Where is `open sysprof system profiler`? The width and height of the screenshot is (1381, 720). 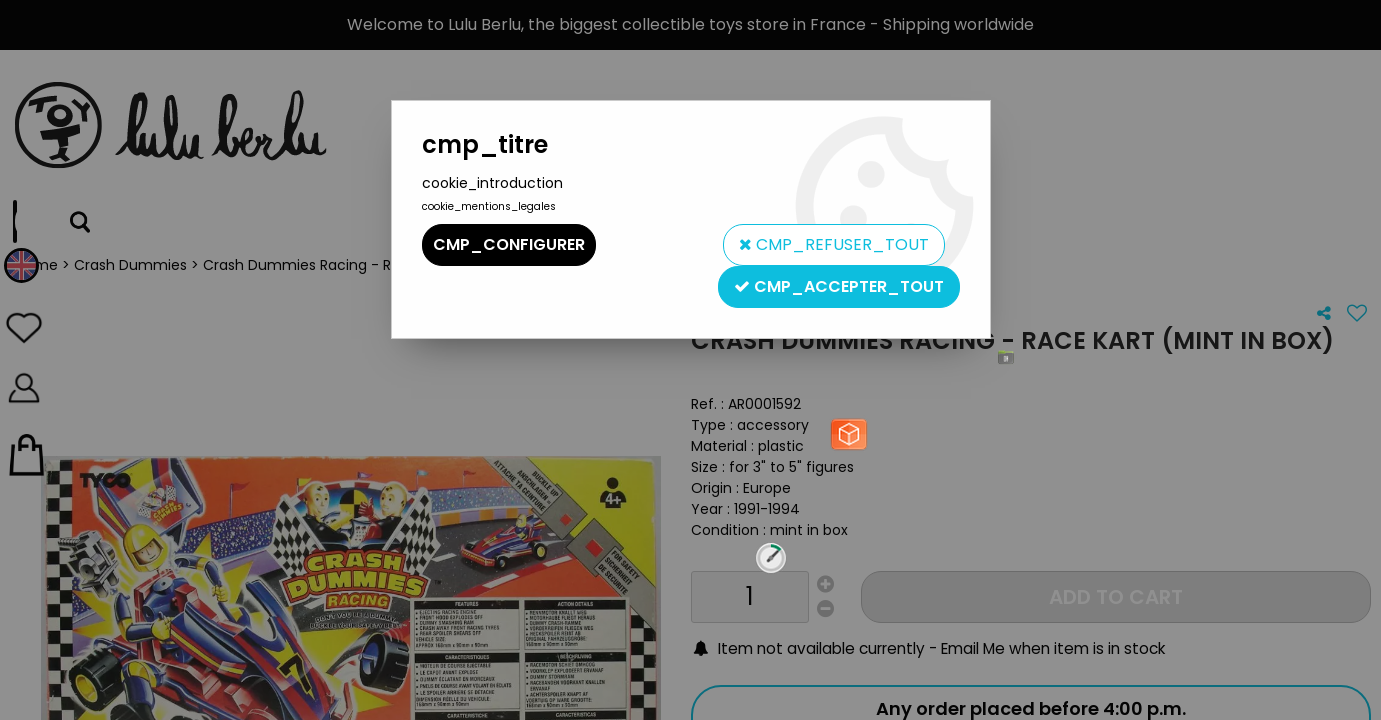
open sysprof system profiler is located at coordinates (771, 558).